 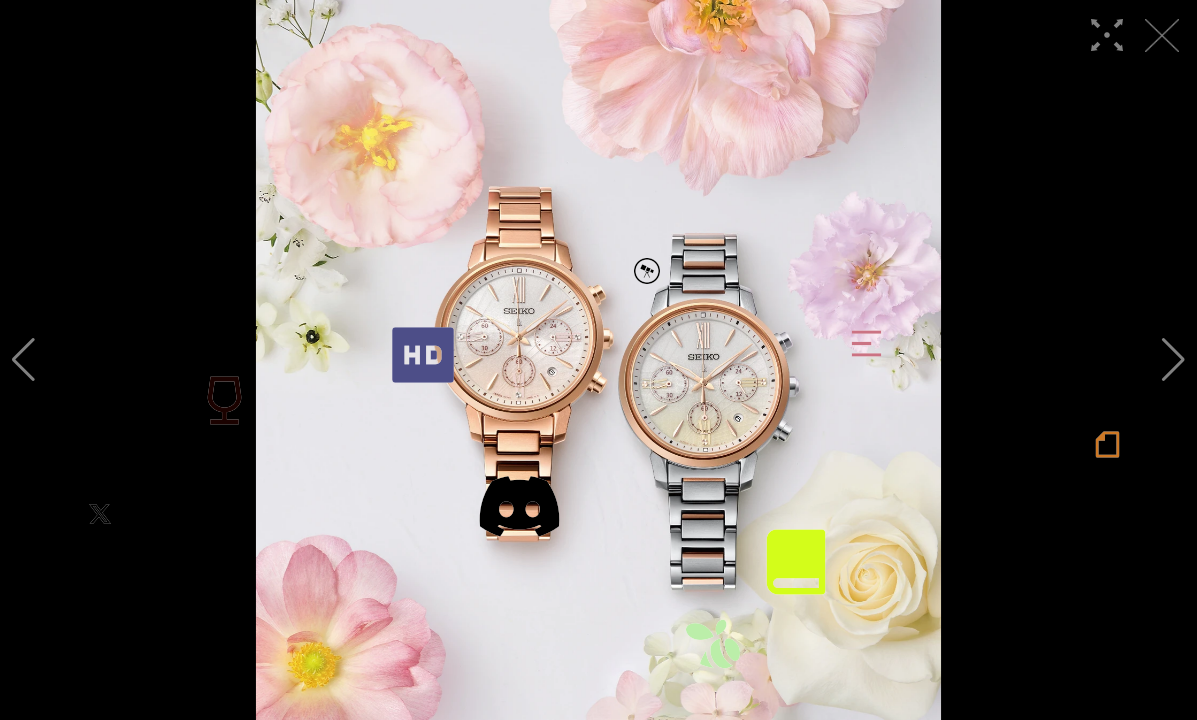 What do you see at coordinates (647, 271) in the screenshot?
I see `WPExplorer logo - a WordPress themes and resources website` at bounding box center [647, 271].